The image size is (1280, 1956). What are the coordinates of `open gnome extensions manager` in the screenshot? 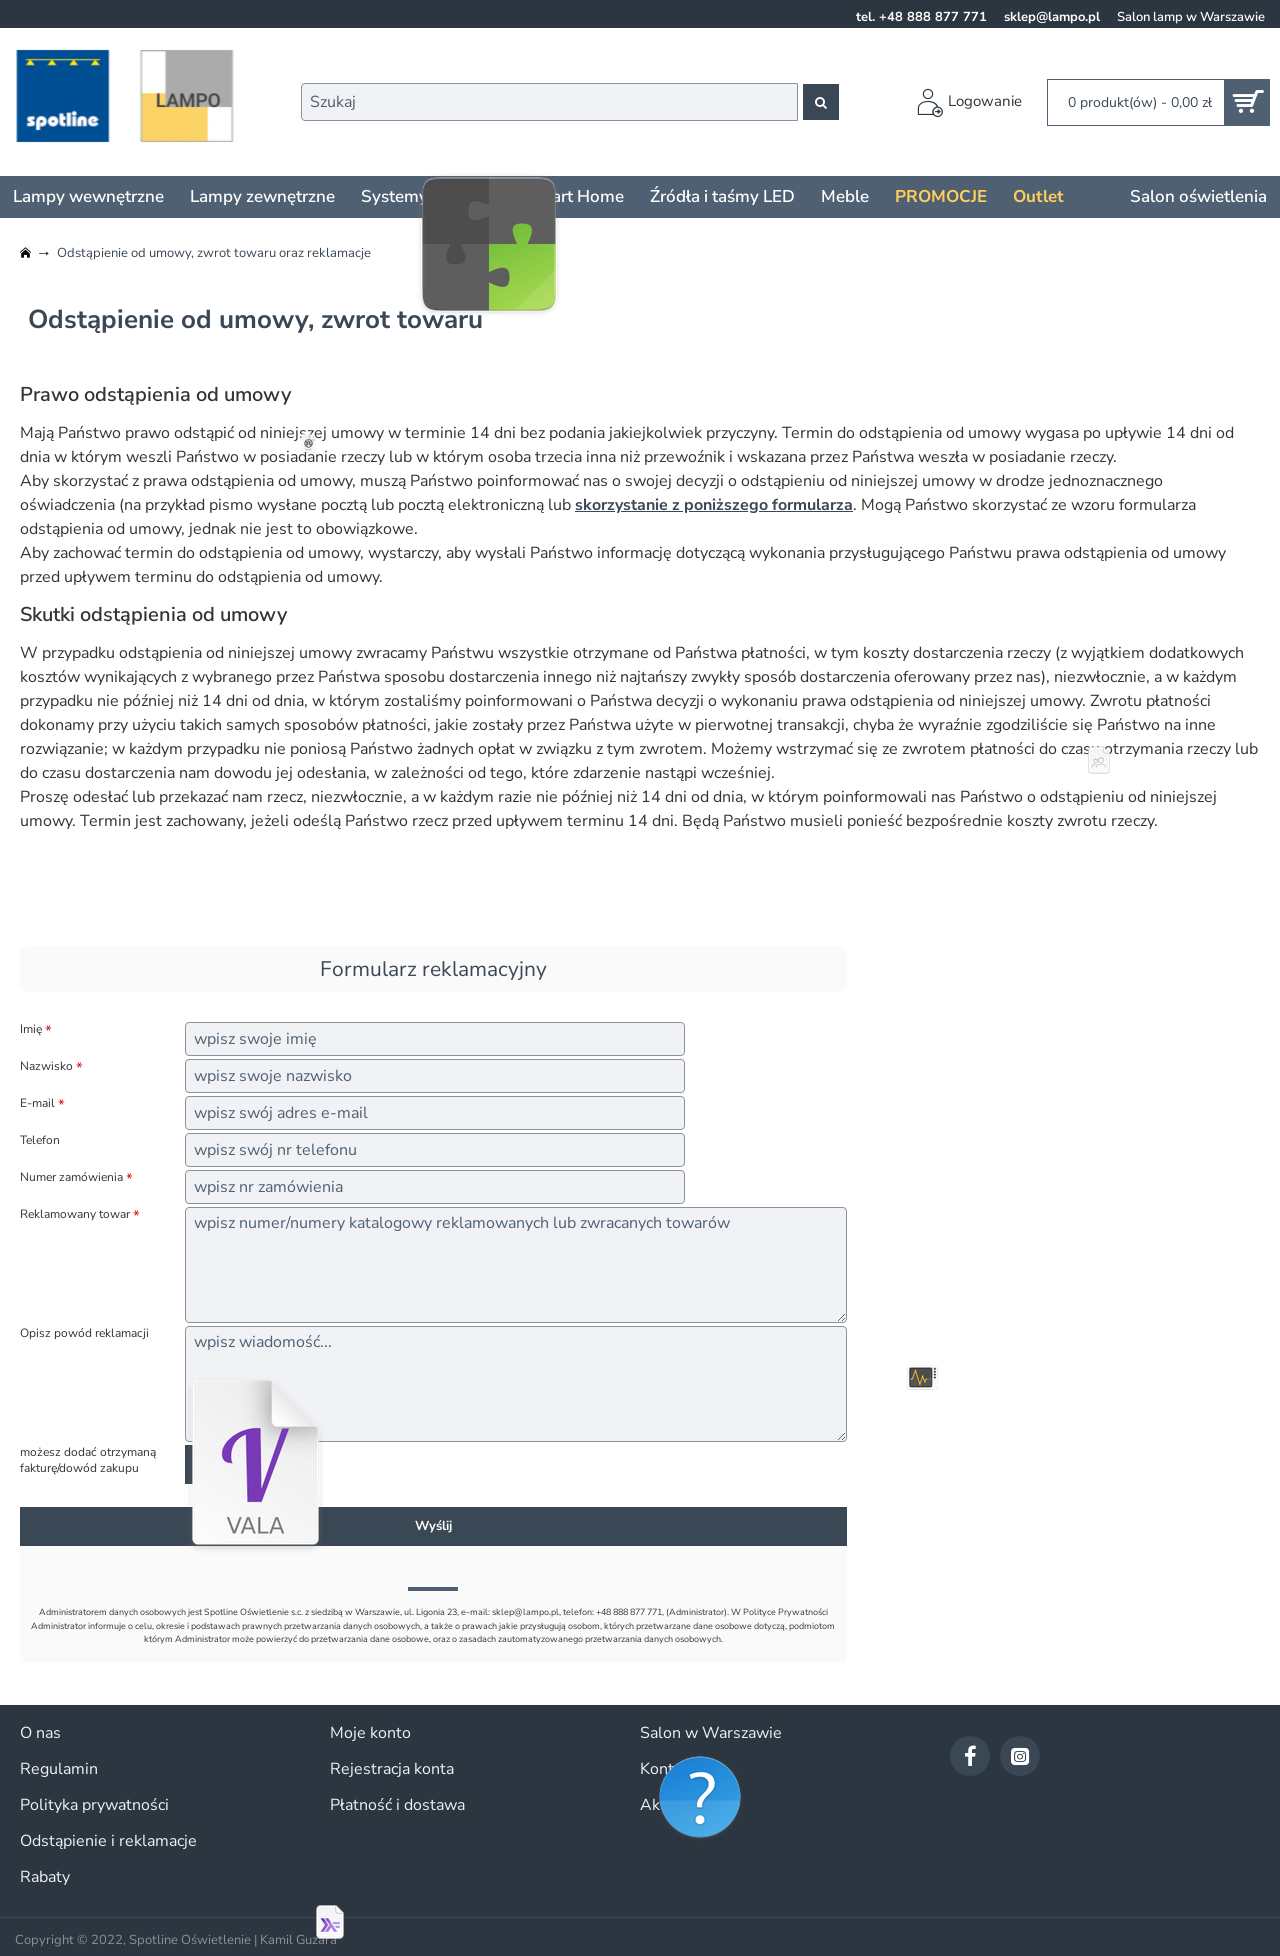 It's located at (489, 244).